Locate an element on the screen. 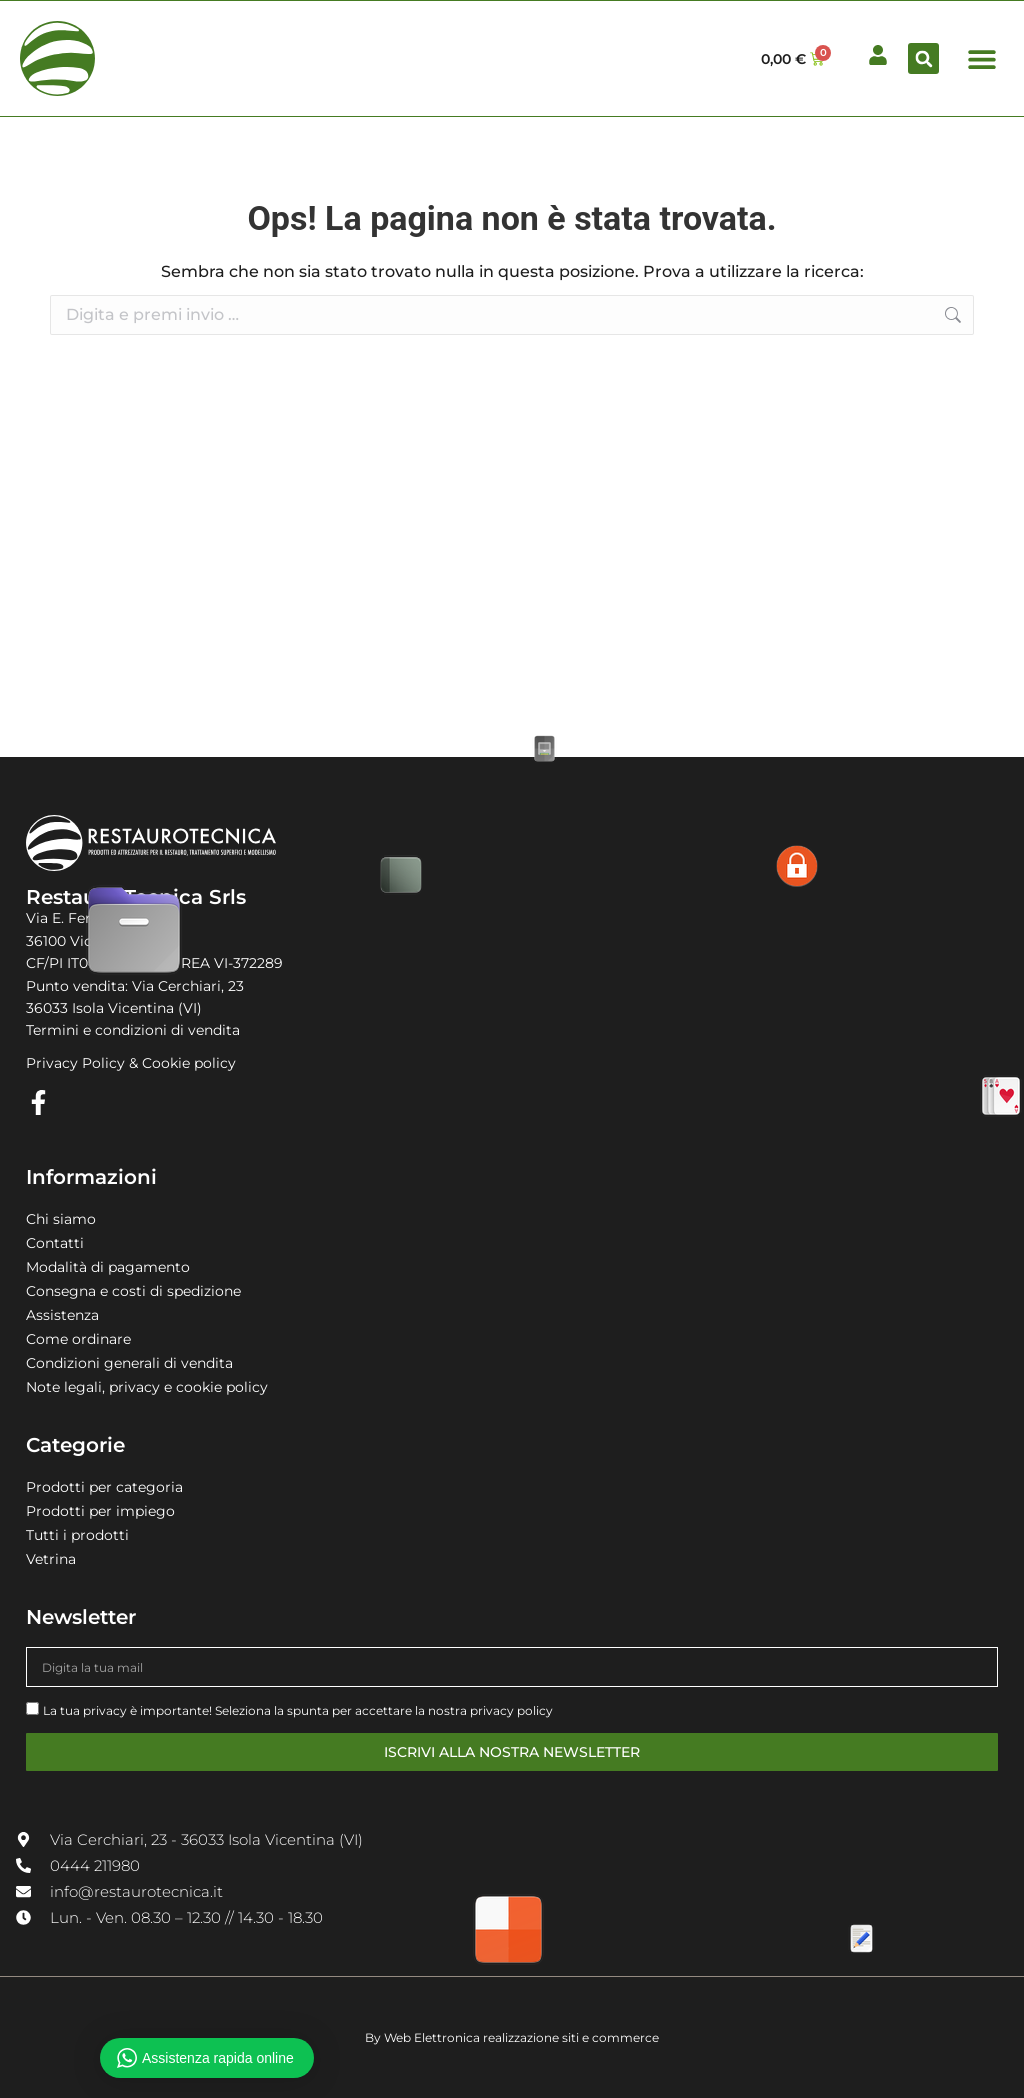 This screenshot has height=2098, width=1024. access your desktop folder is located at coordinates (401, 874).